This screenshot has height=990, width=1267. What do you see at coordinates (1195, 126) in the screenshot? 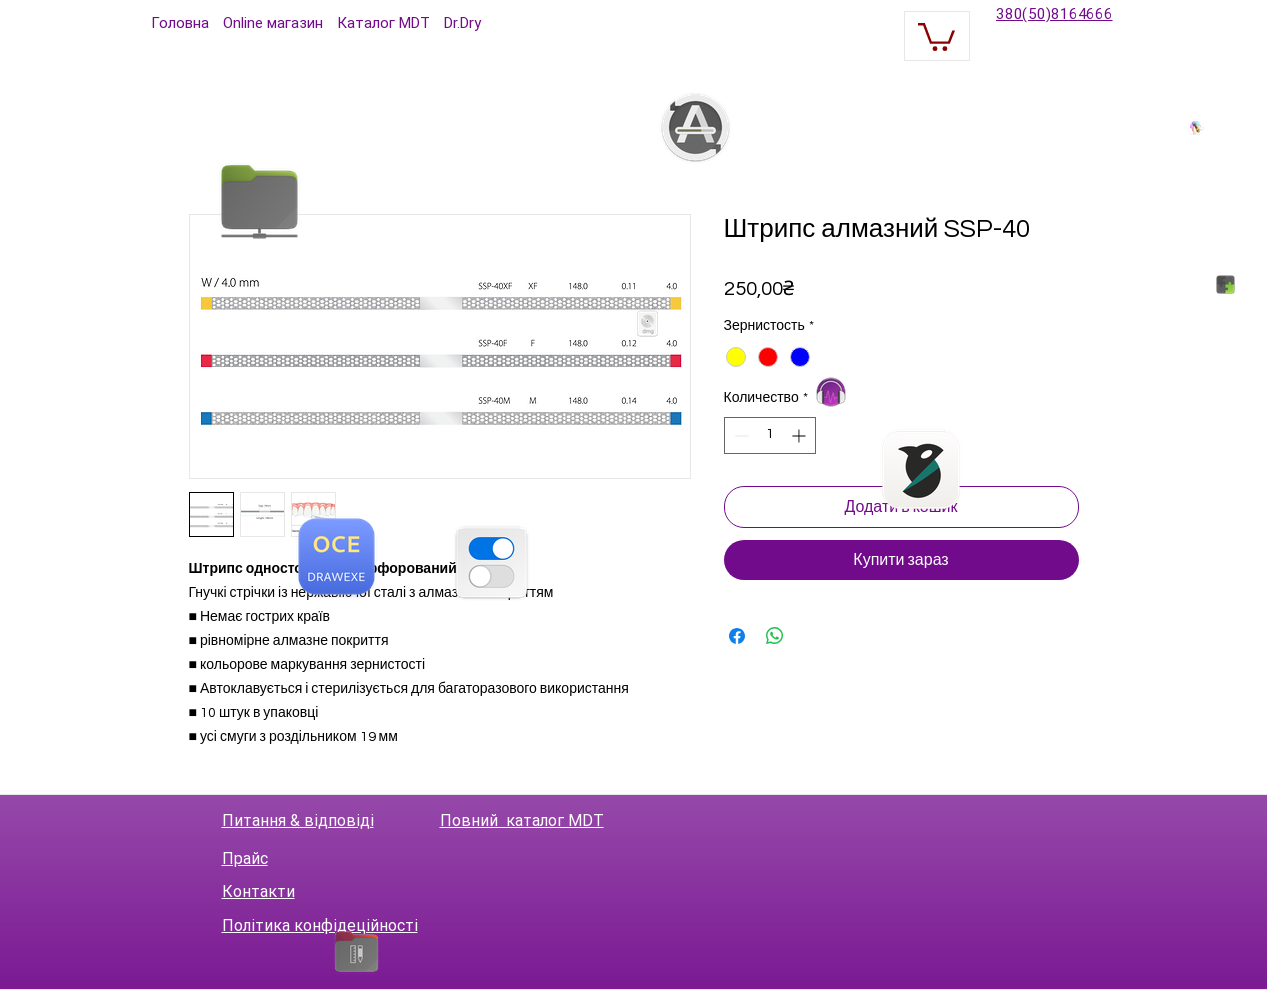
I see `open beeref reference image board app` at bounding box center [1195, 126].